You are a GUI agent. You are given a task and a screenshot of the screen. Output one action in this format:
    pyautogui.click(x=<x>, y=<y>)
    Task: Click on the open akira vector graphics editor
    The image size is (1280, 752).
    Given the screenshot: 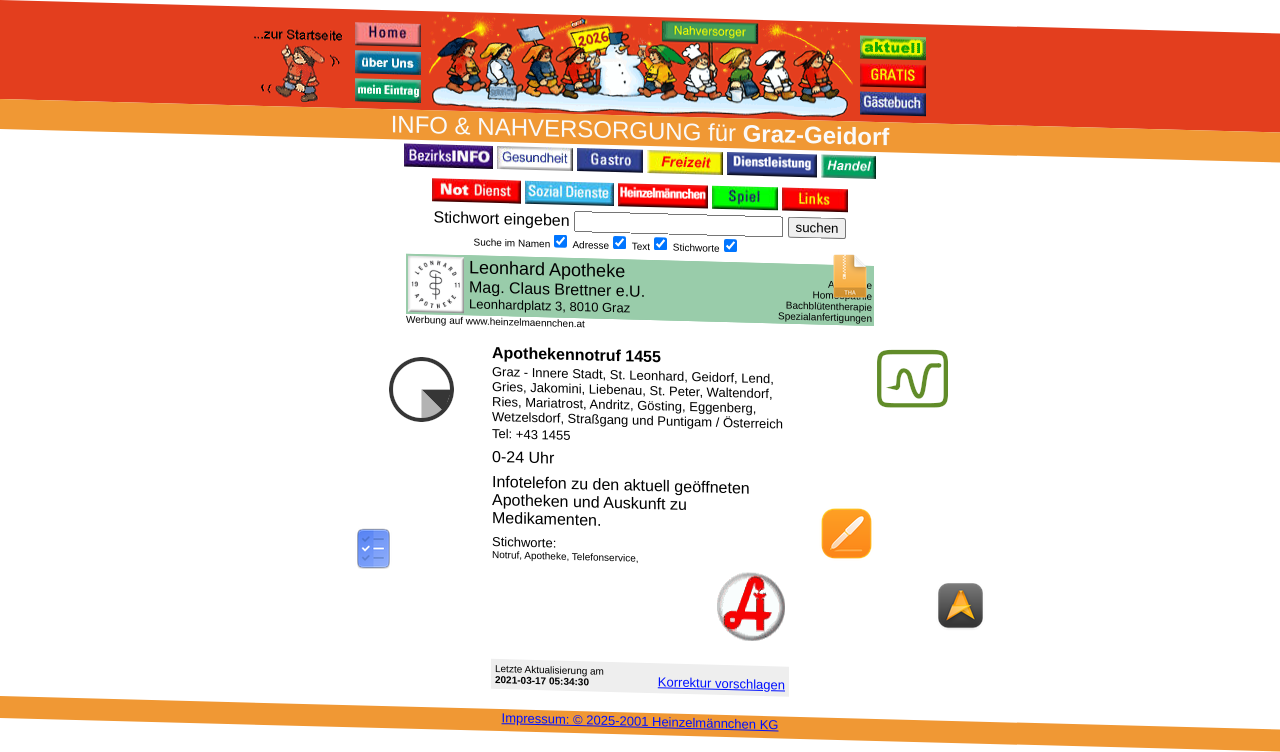 What is the action you would take?
    pyautogui.click(x=960, y=605)
    